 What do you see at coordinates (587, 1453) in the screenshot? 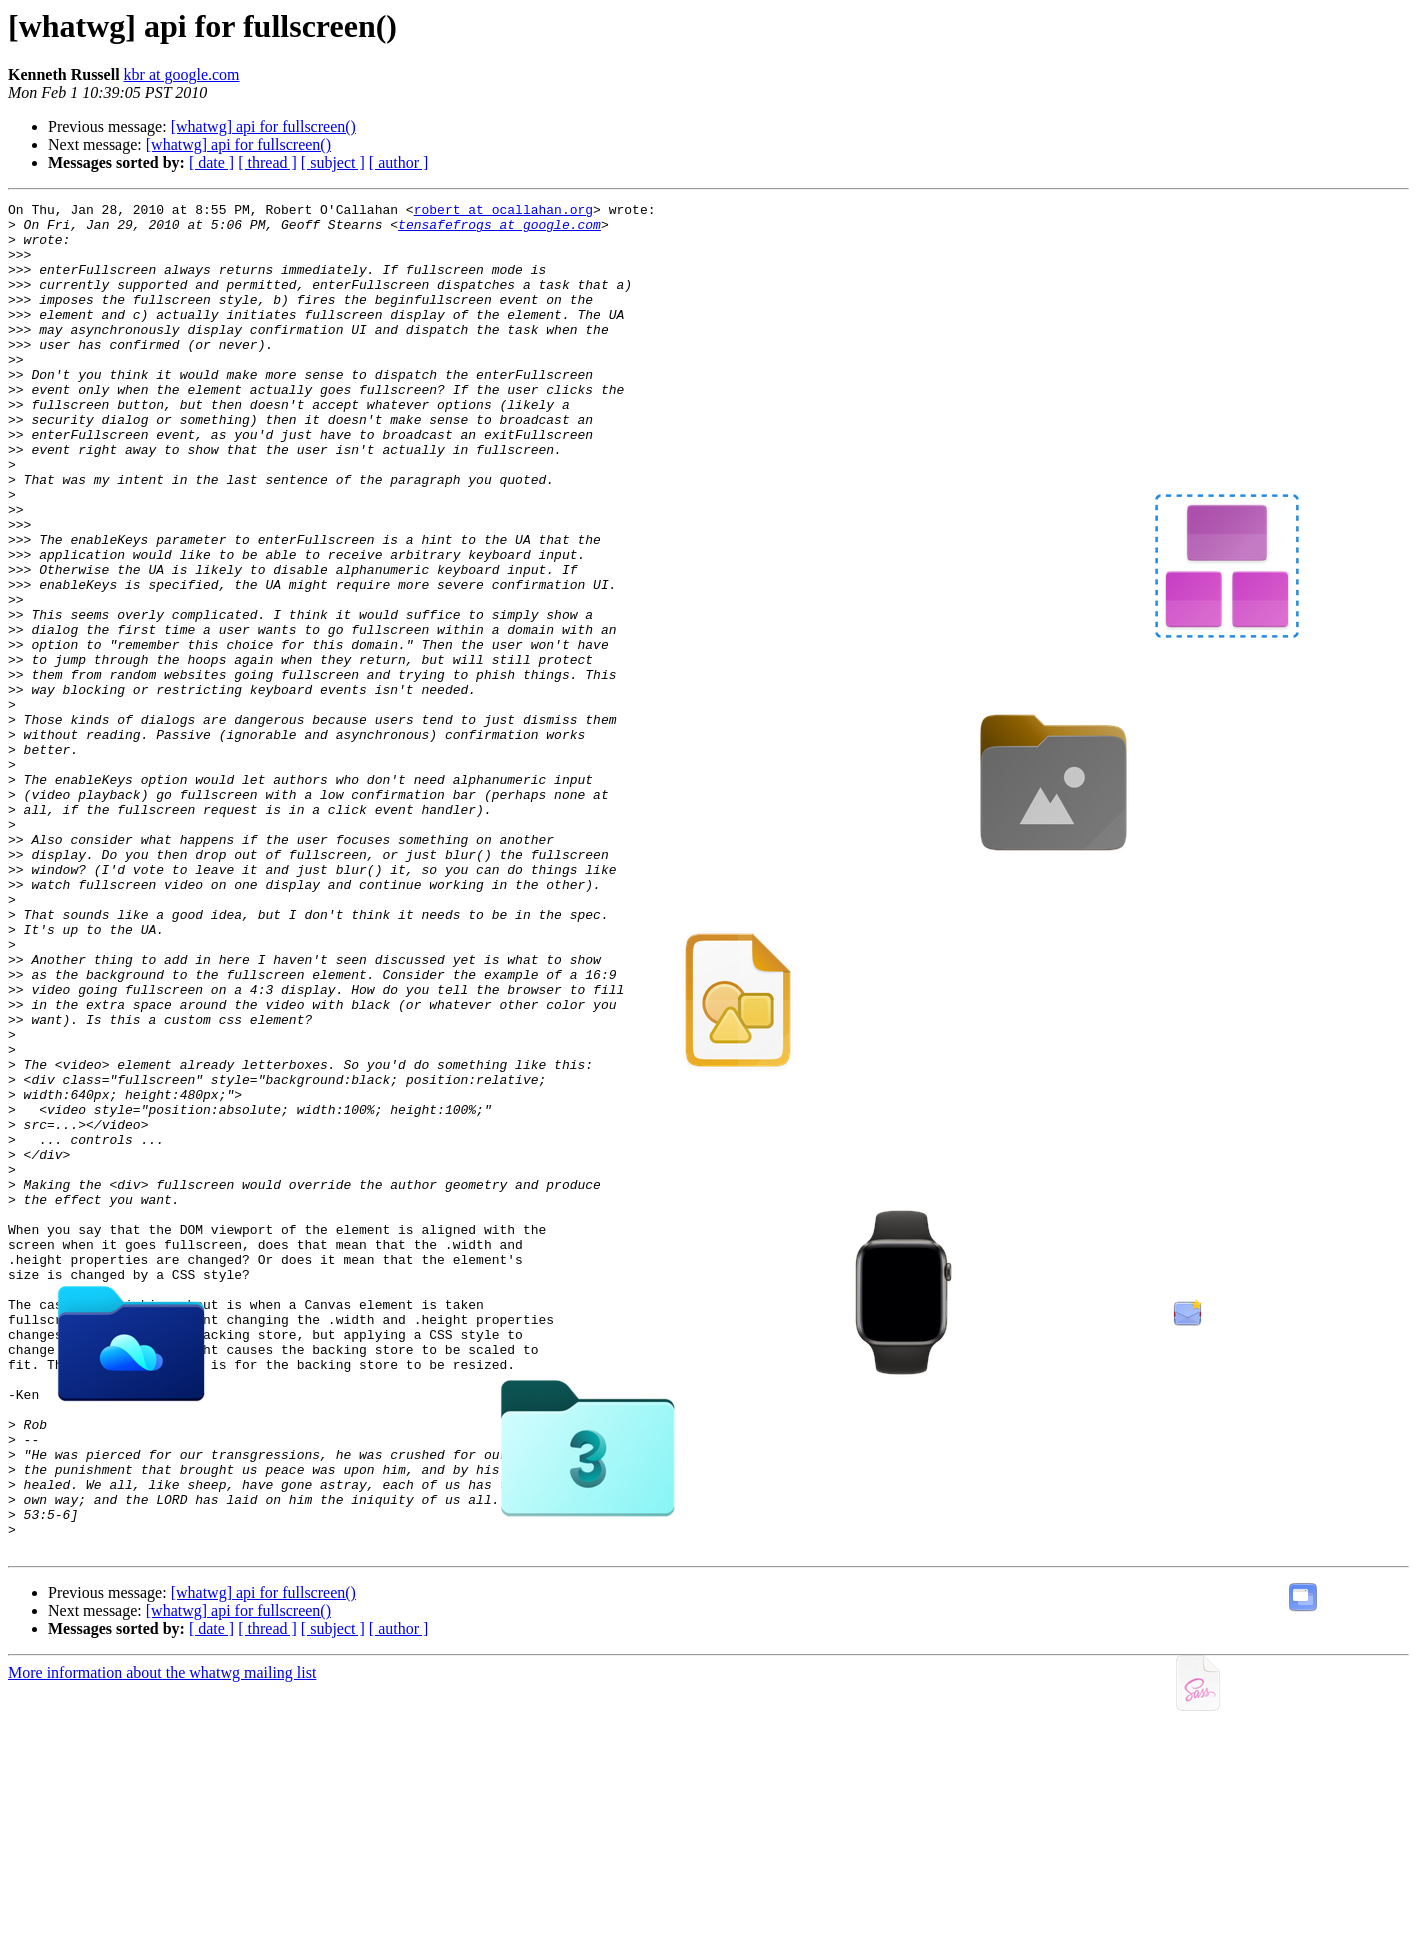
I see `folder containing autodesk 3ds max project files` at bounding box center [587, 1453].